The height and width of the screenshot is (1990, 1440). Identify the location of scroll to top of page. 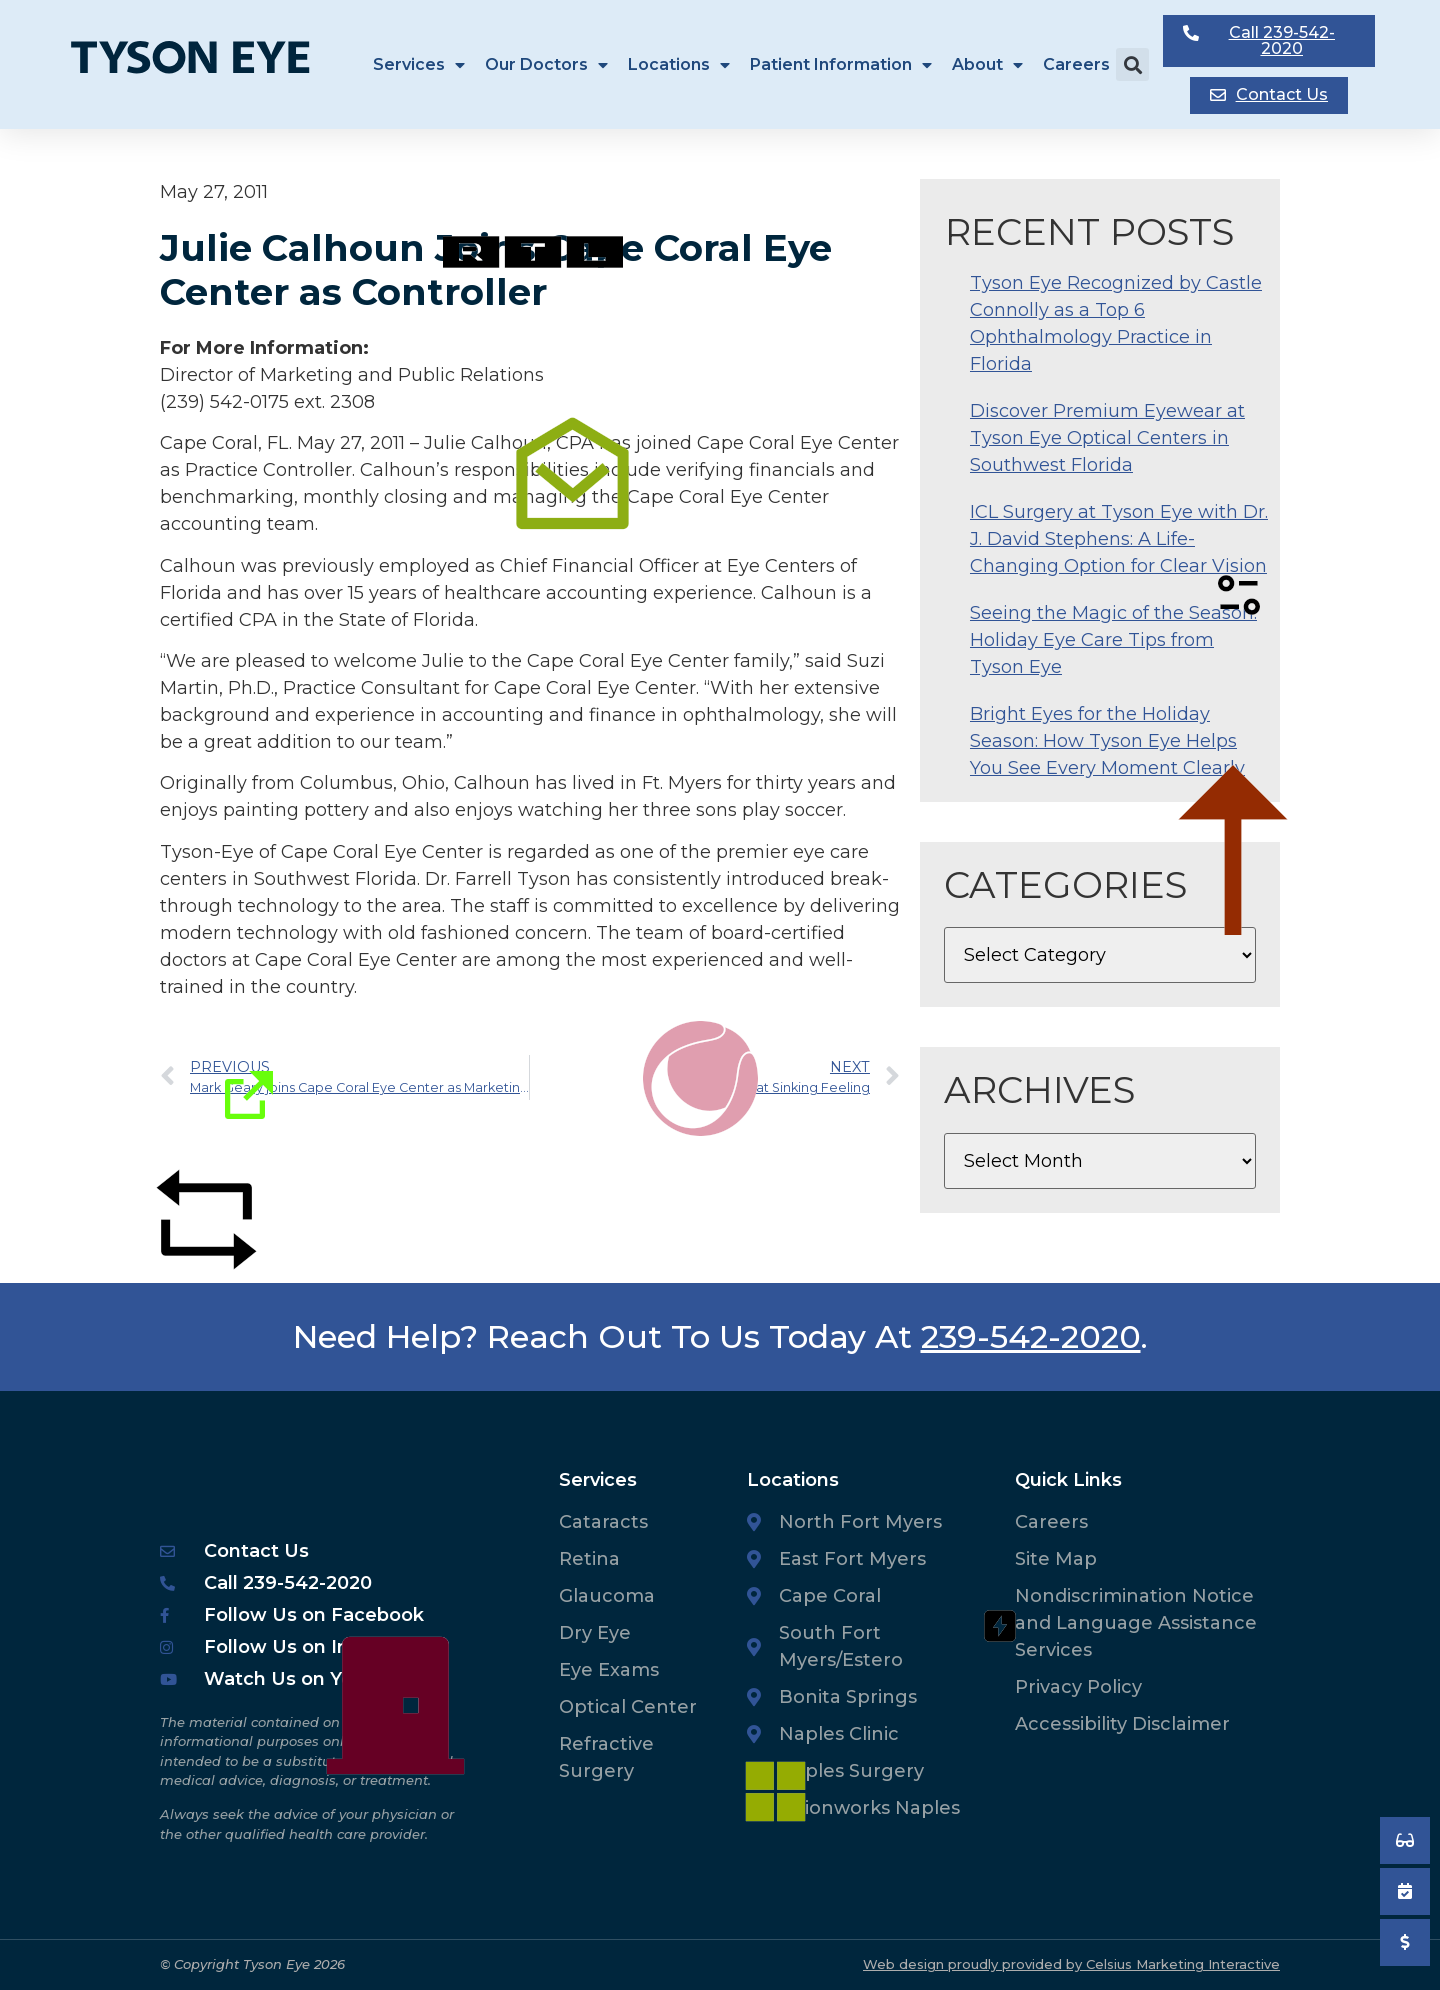
(1233, 850).